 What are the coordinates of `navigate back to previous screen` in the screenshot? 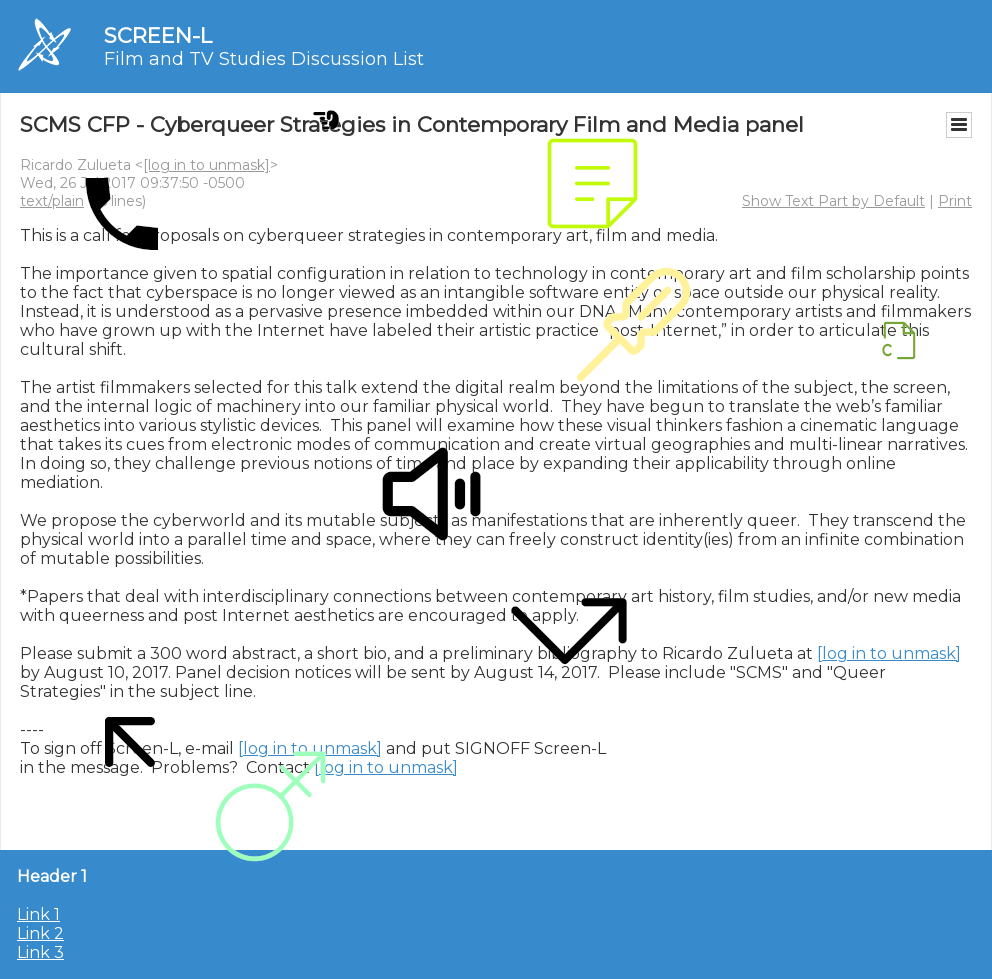 It's located at (130, 742).